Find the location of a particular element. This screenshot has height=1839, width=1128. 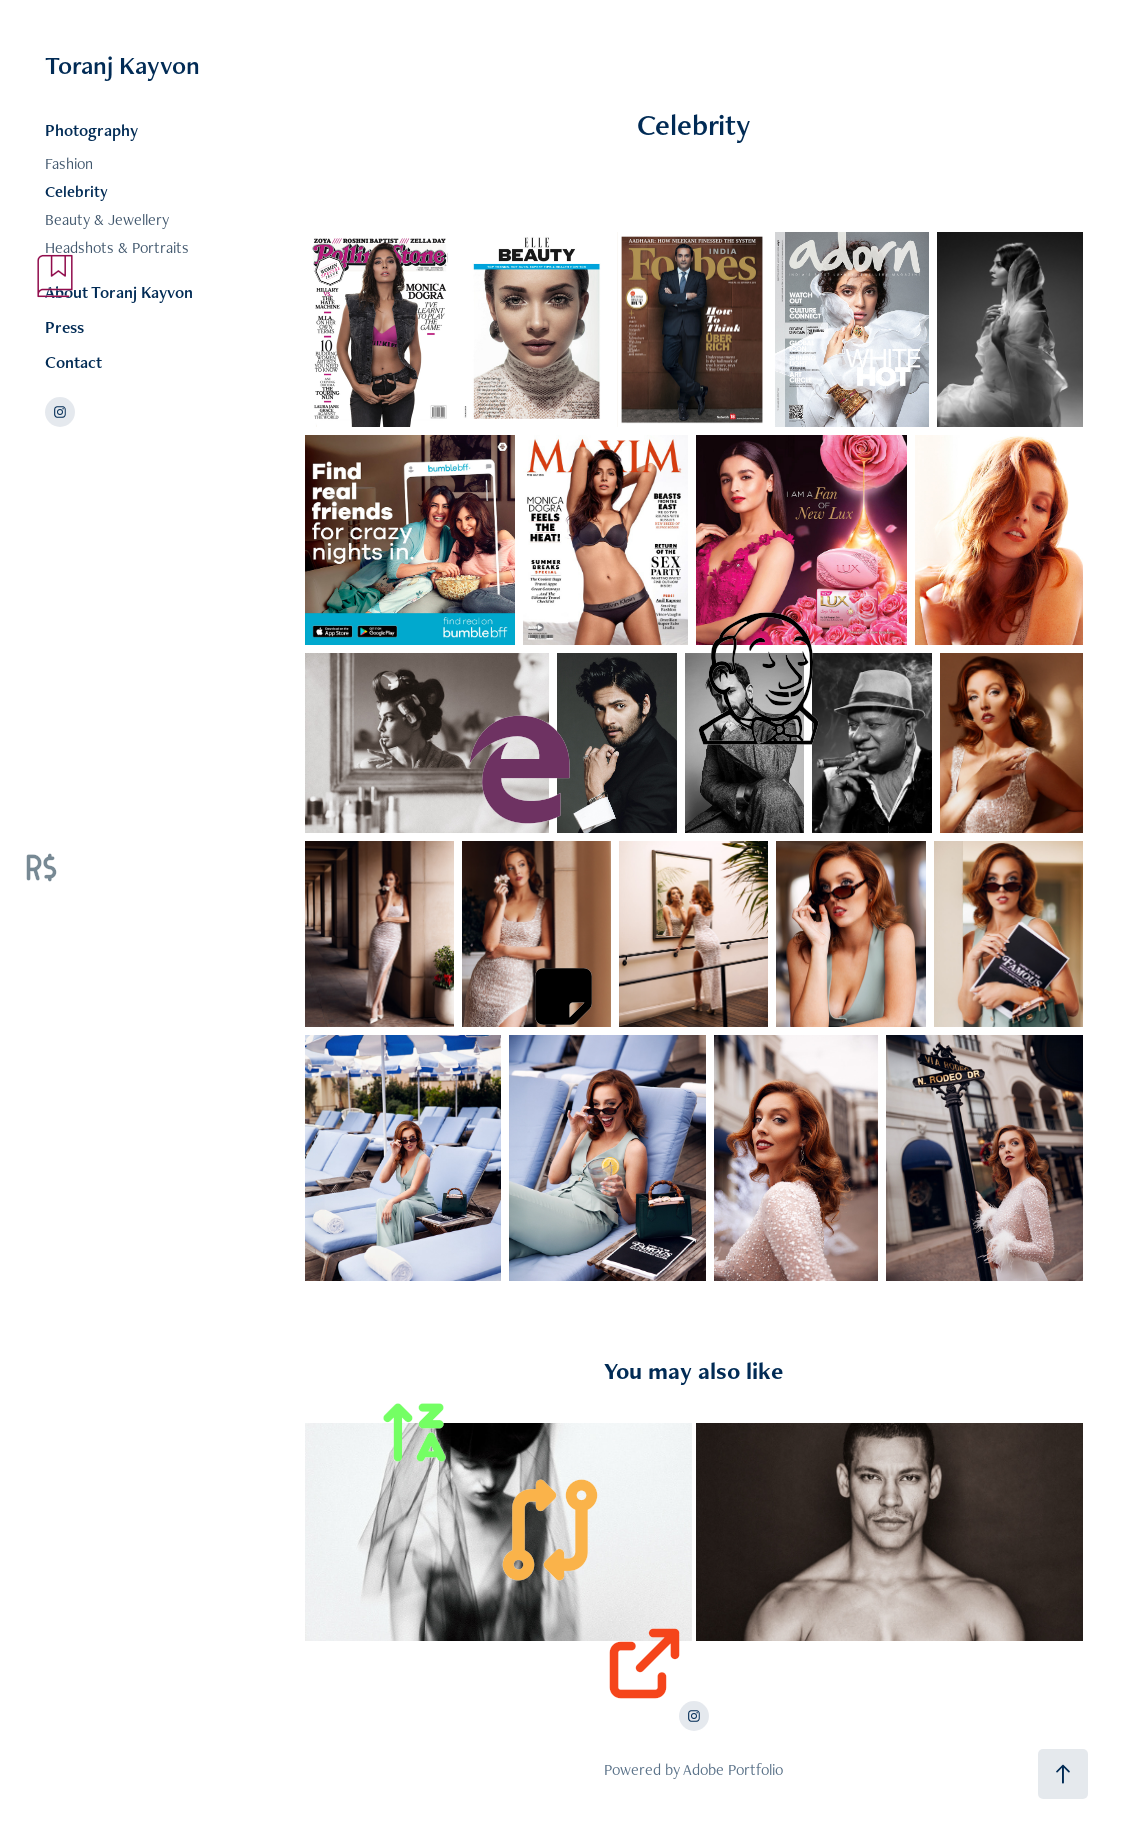

Jenkins CI/CD automation server logo is located at coordinates (758, 678).